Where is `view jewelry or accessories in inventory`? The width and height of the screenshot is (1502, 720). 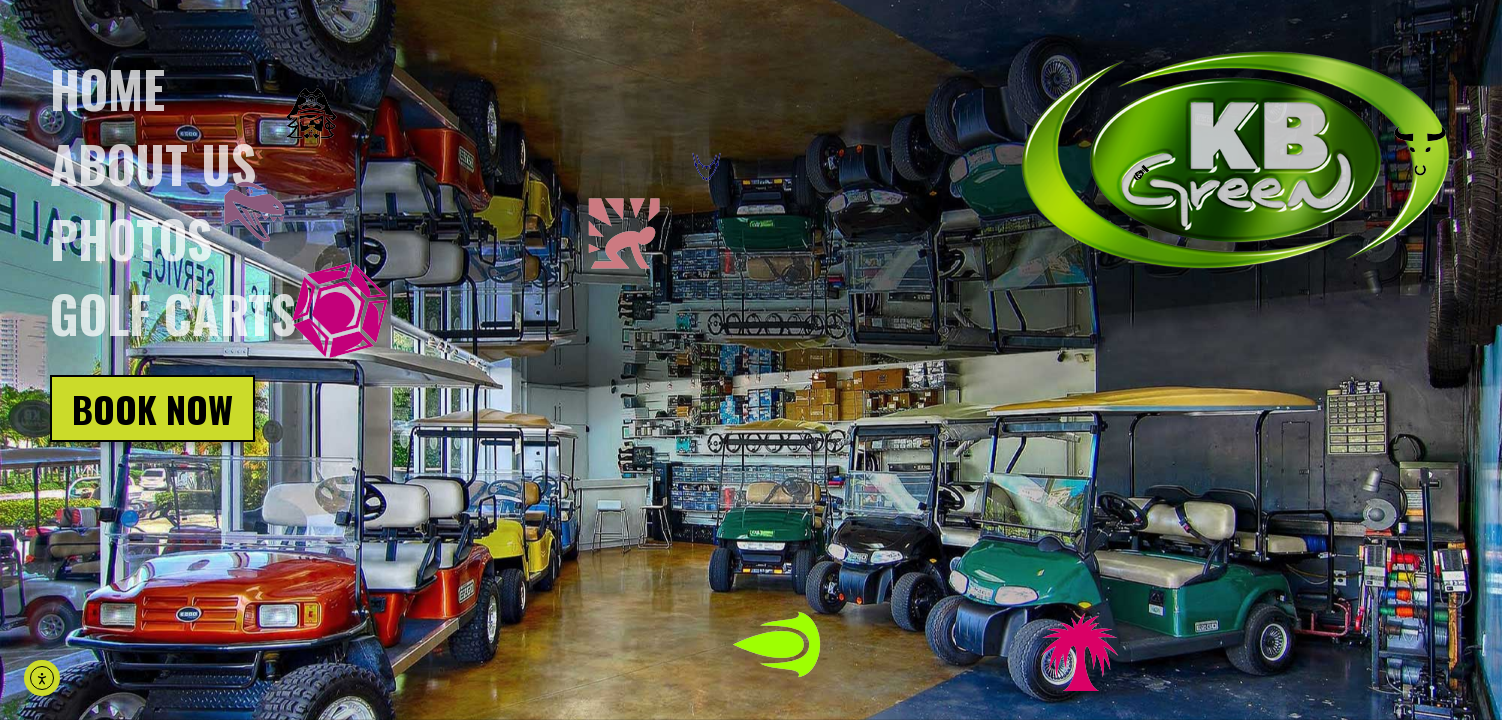 view jewelry or accessories in inventory is located at coordinates (706, 166).